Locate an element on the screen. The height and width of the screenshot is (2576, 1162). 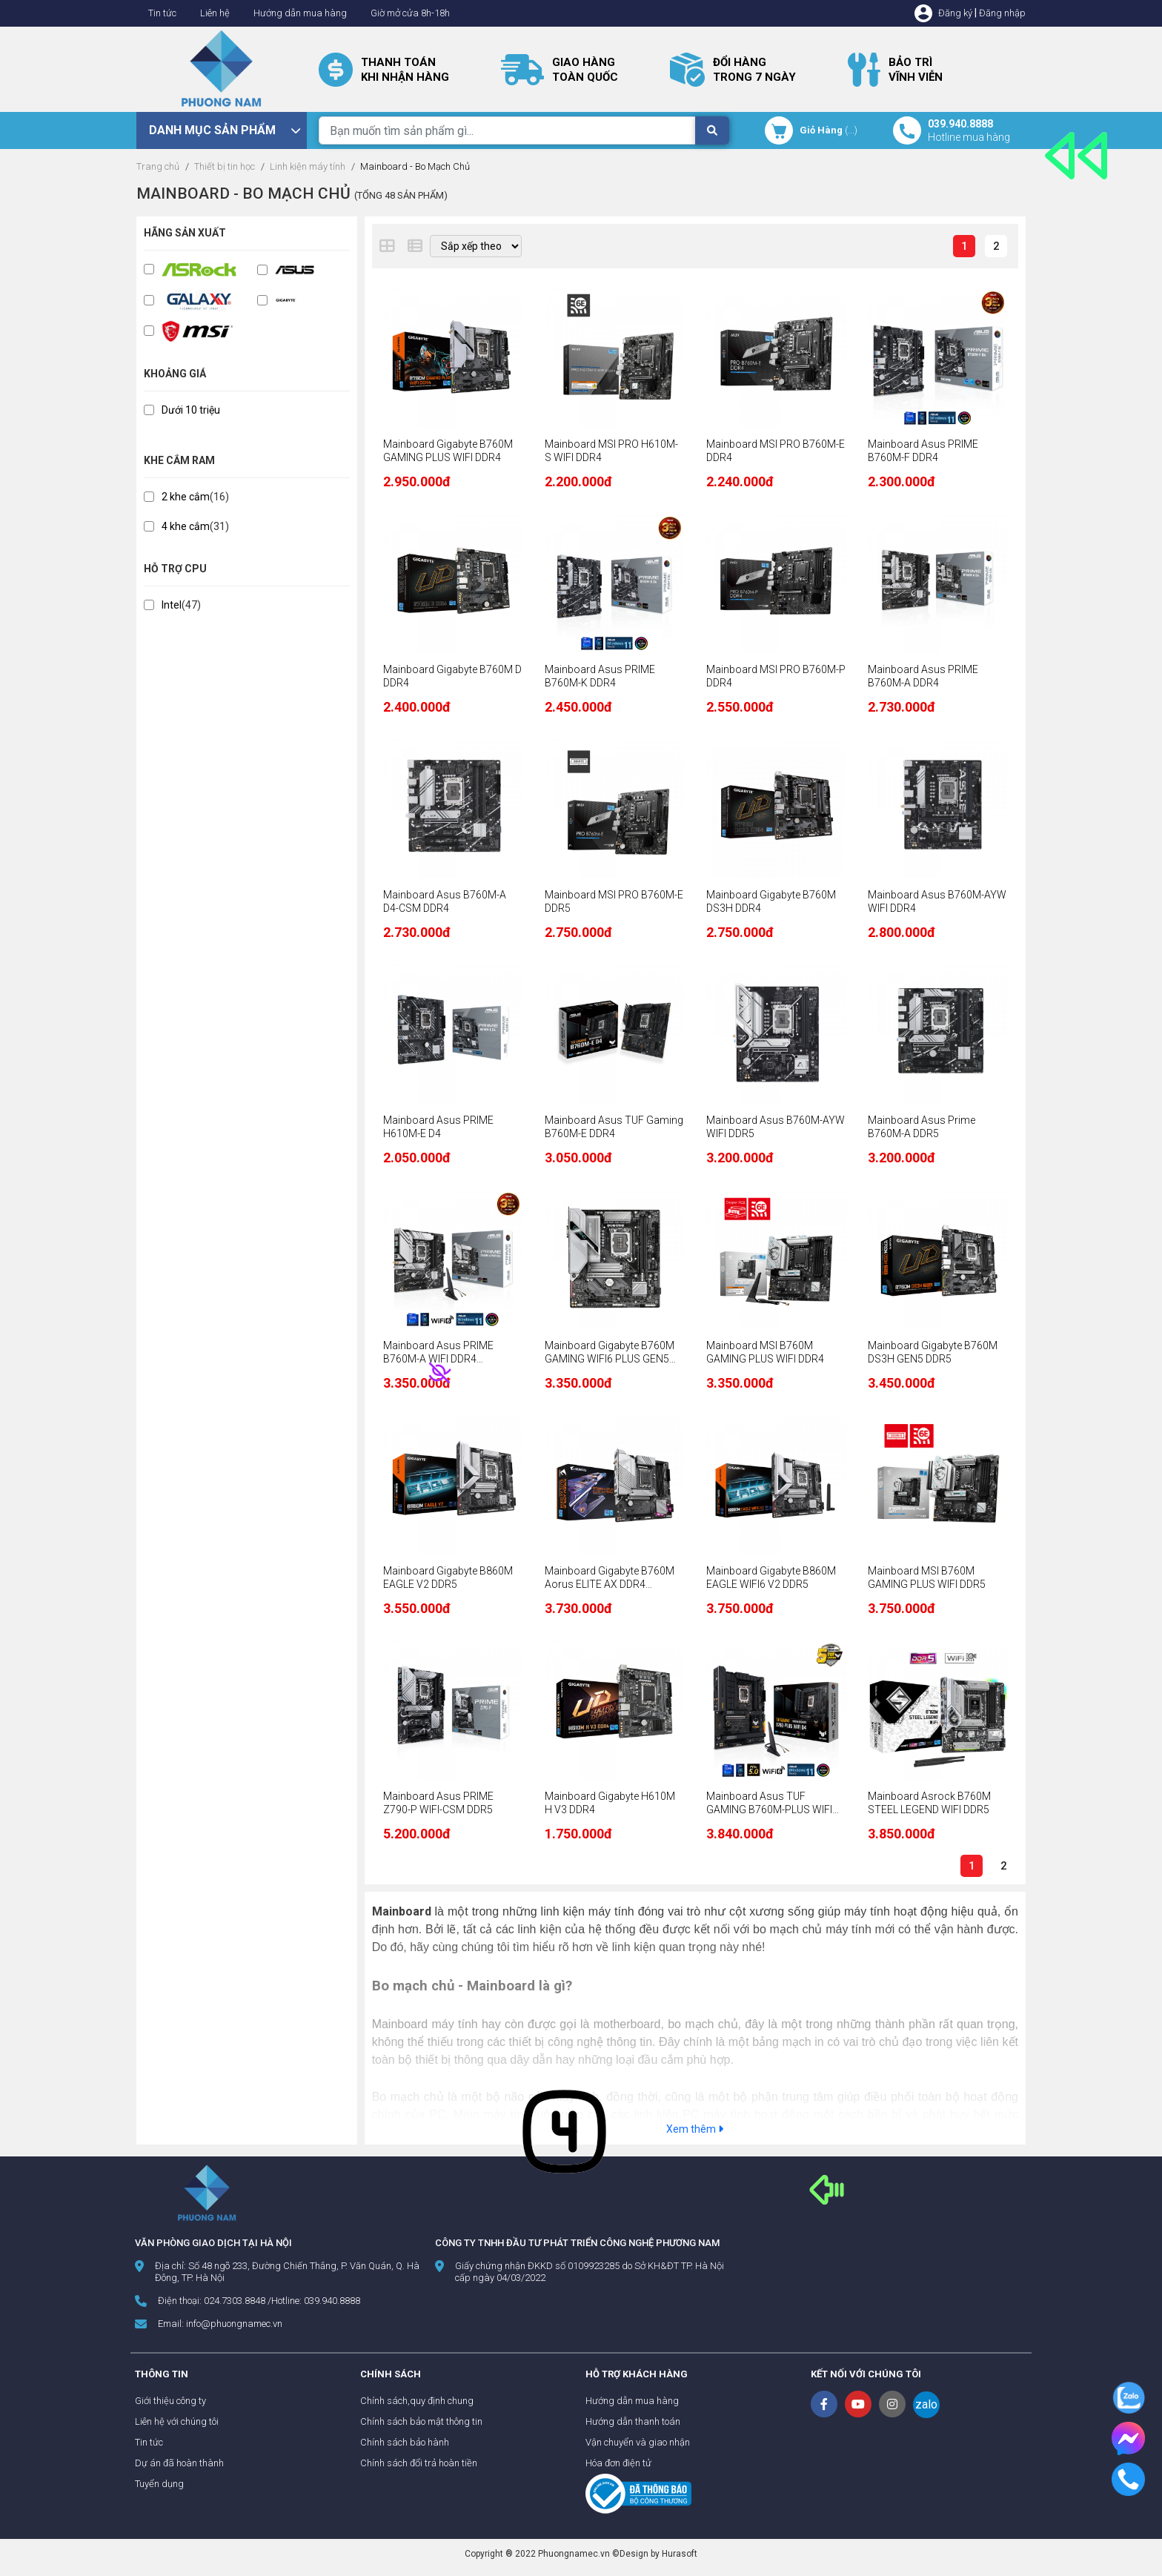
skip to previous track is located at coordinates (1078, 156).